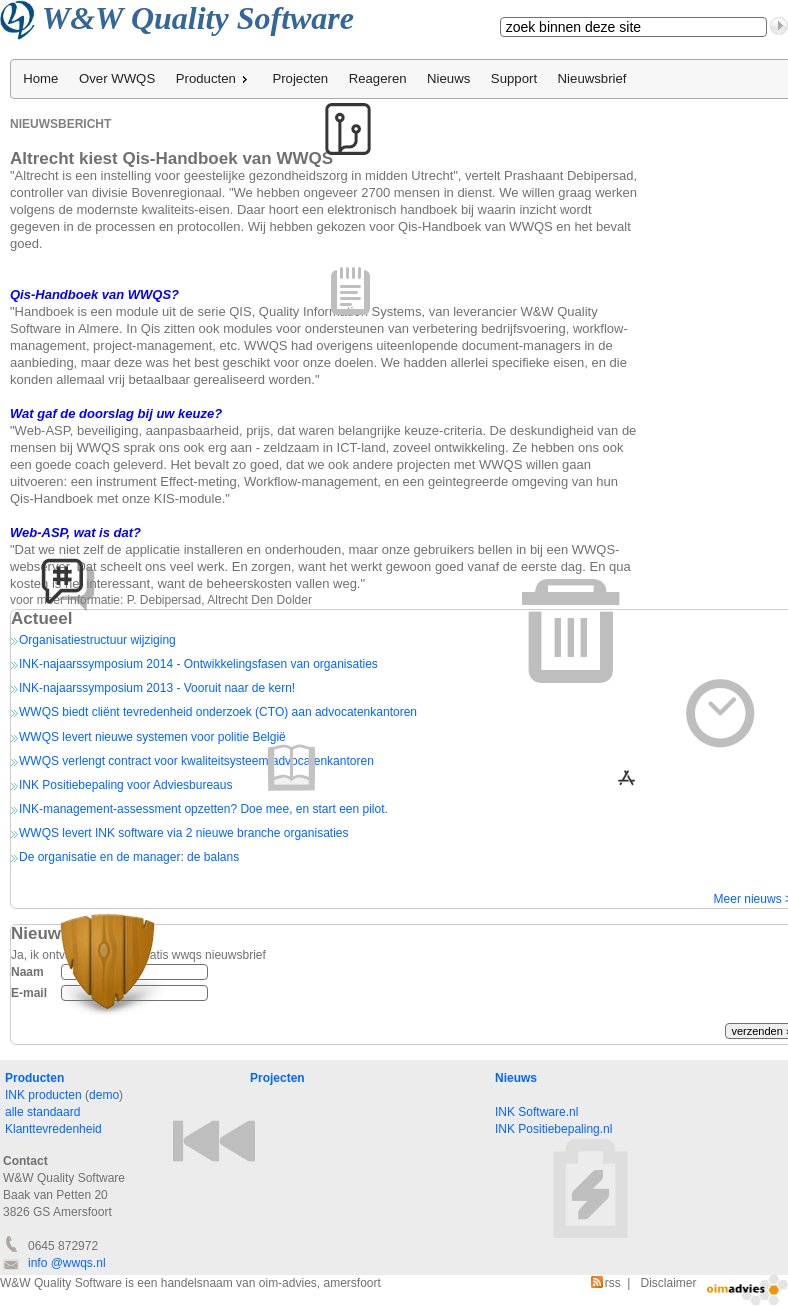  What do you see at coordinates (68, 585) in the screenshot?
I see `open polari irc chat application` at bounding box center [68, 585].